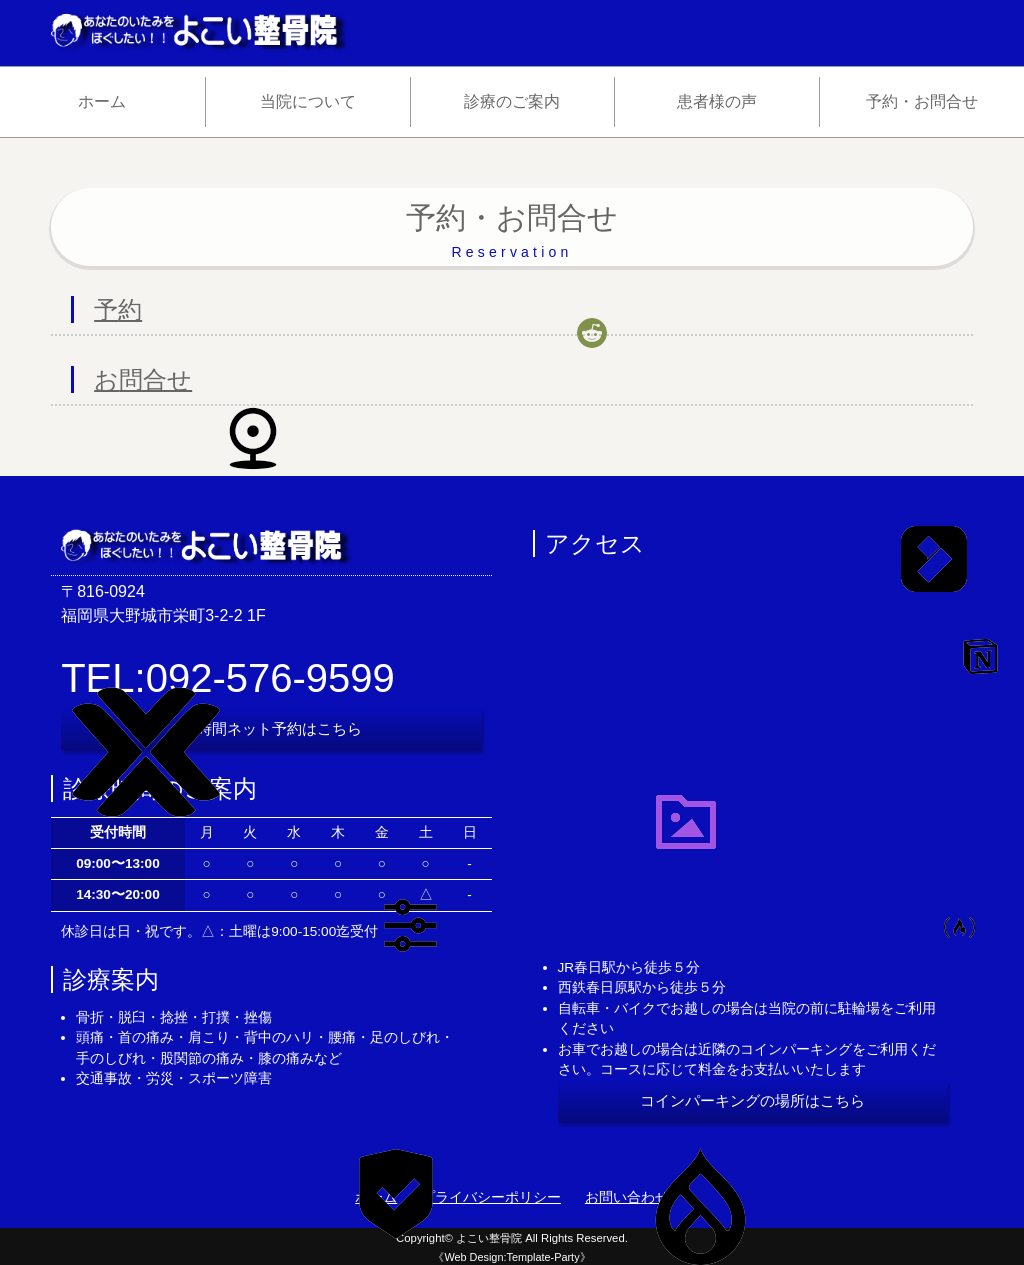 The image size is (1024, 1265). I want to click on visit freeCodeCamp website, so click(959, 927).